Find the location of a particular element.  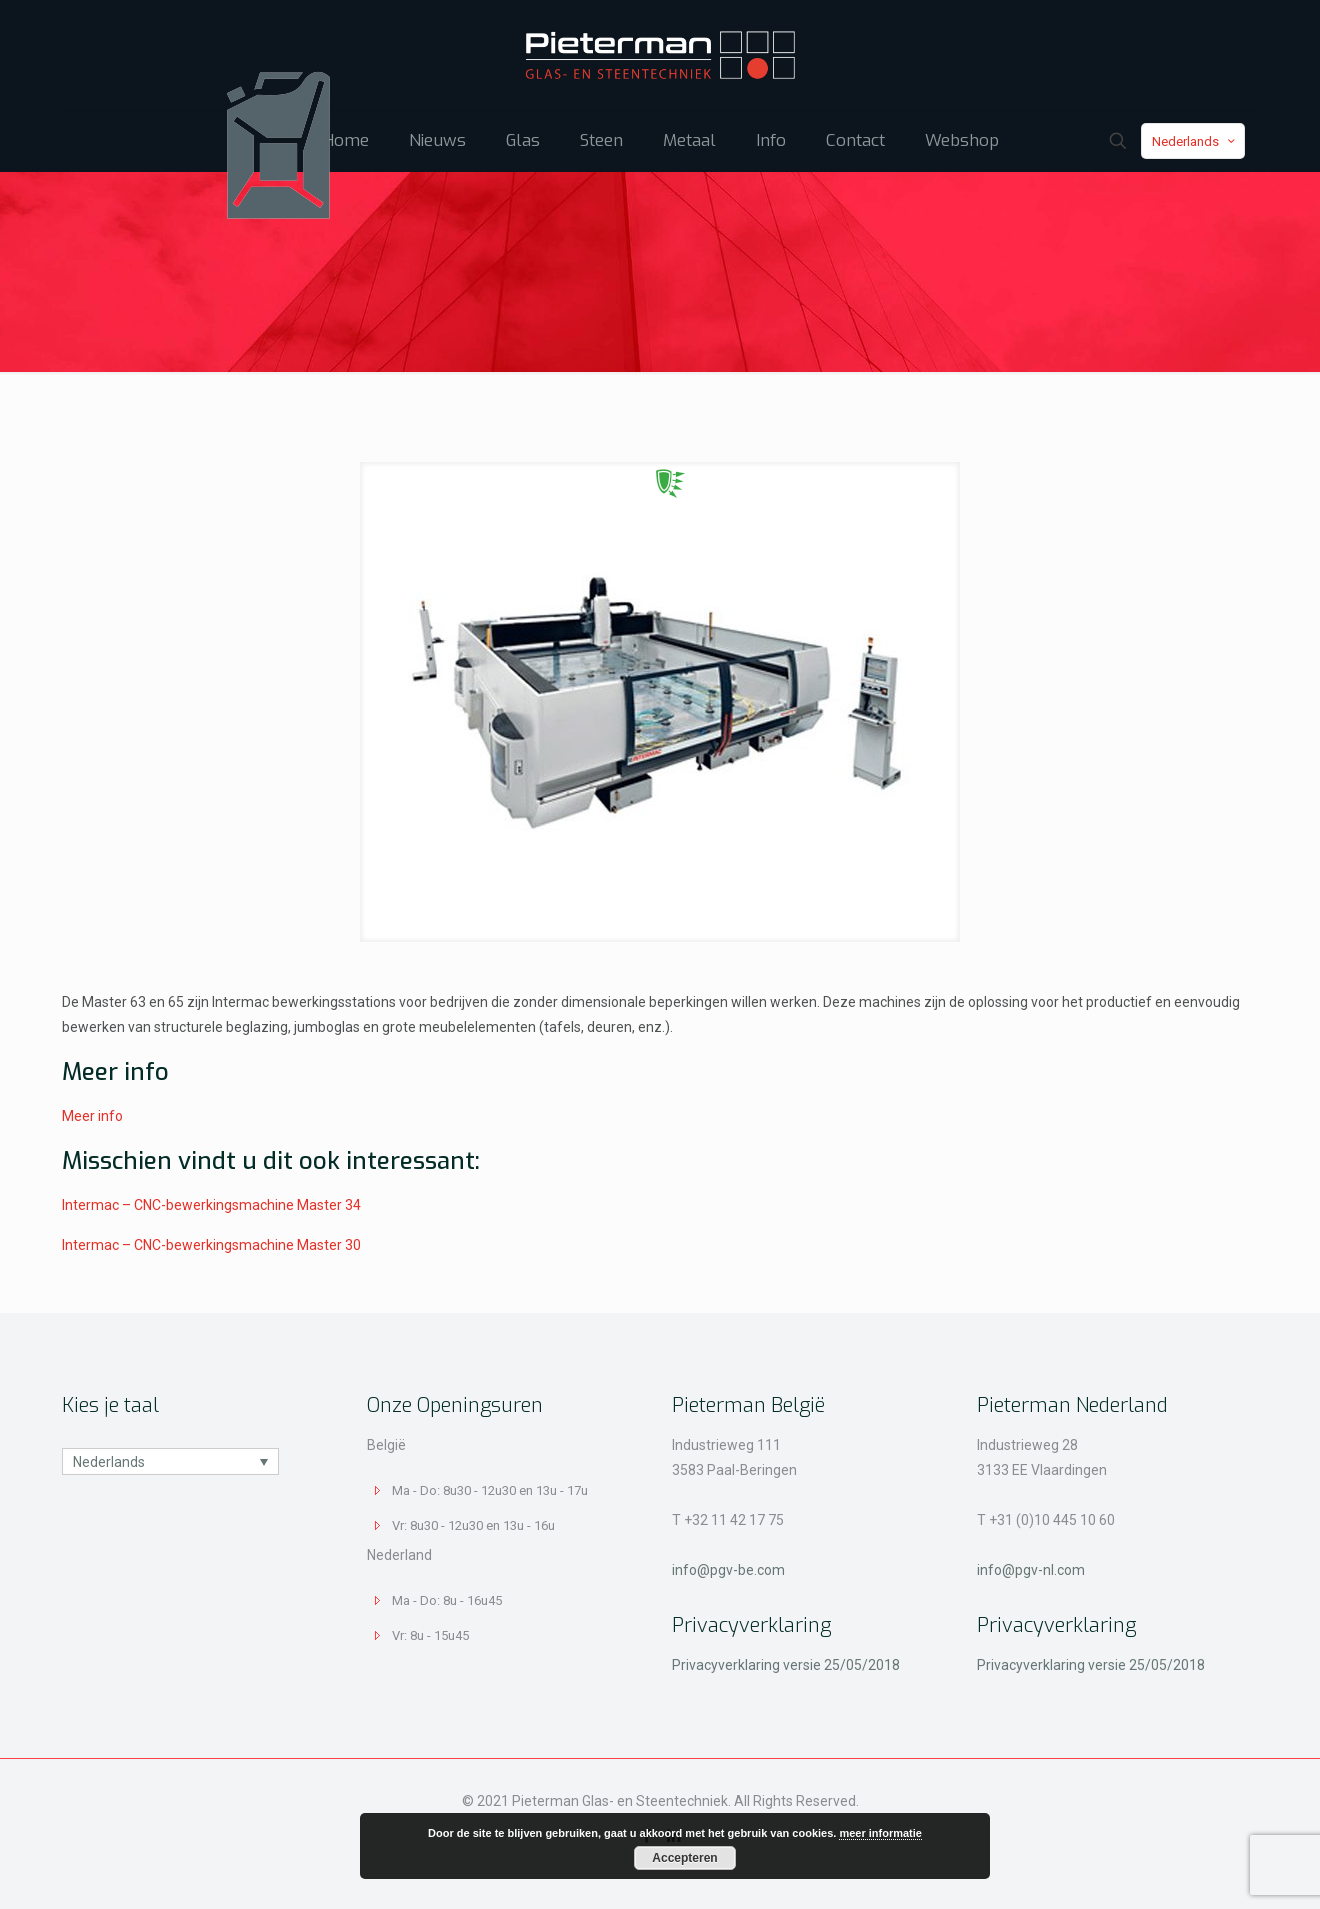

indicates damage blocked or deflected is located at coordinates (670, 483).